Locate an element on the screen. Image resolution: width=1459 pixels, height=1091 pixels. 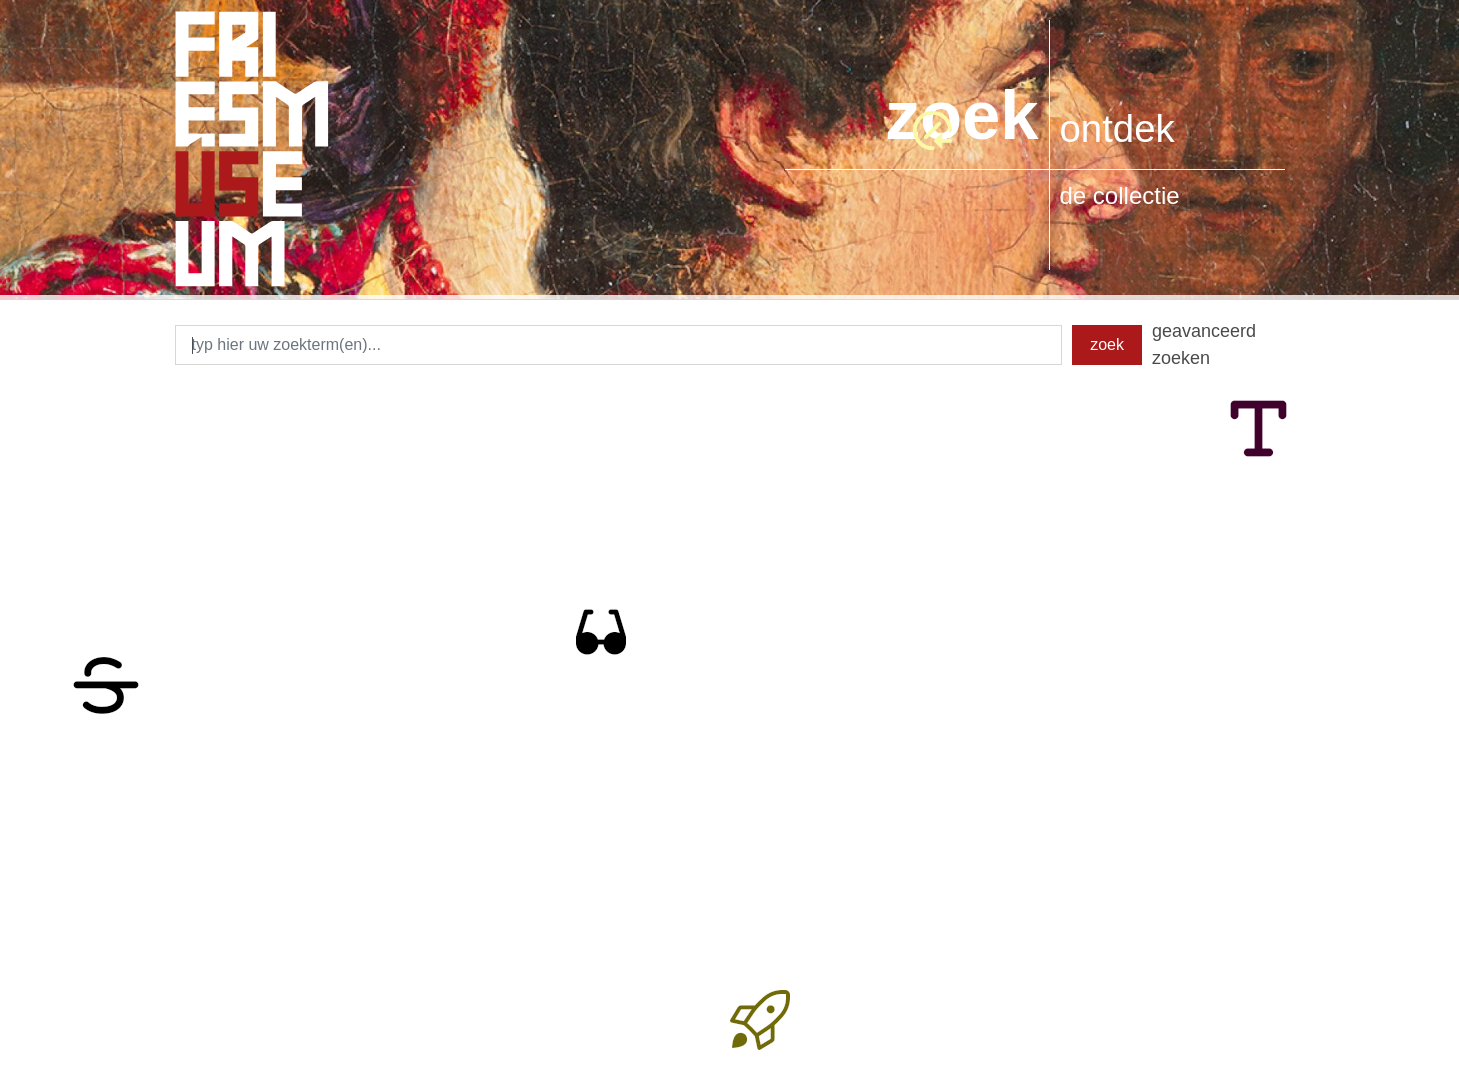
apply strikethrough formatting to selected text is located at coordinates (106, 686).